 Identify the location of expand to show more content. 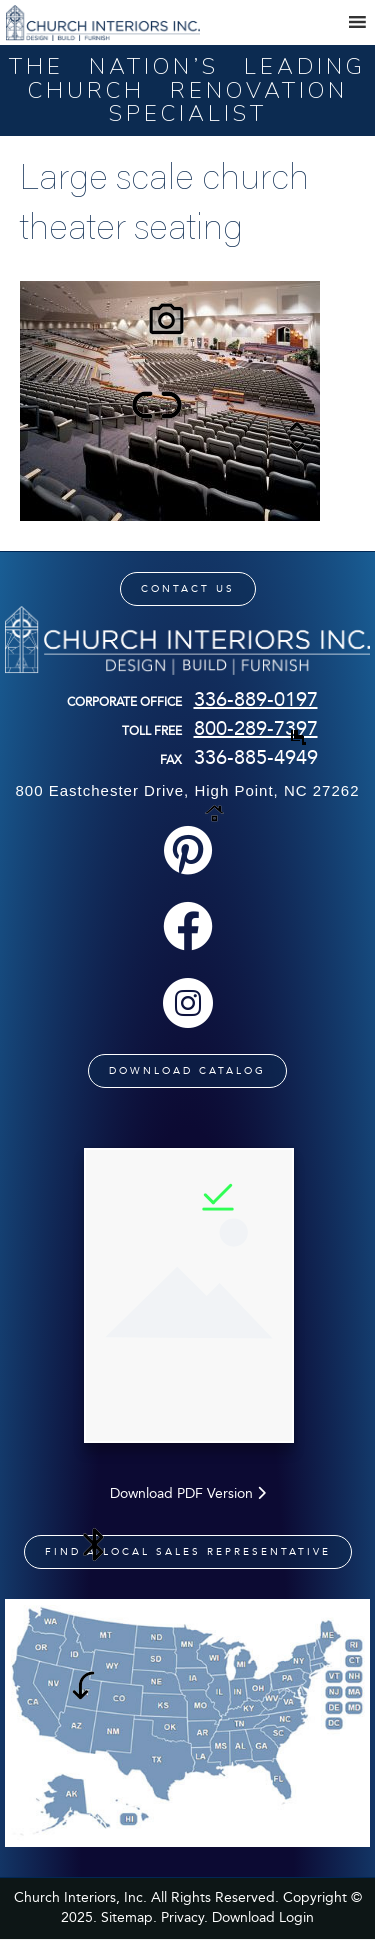
(297, 437).